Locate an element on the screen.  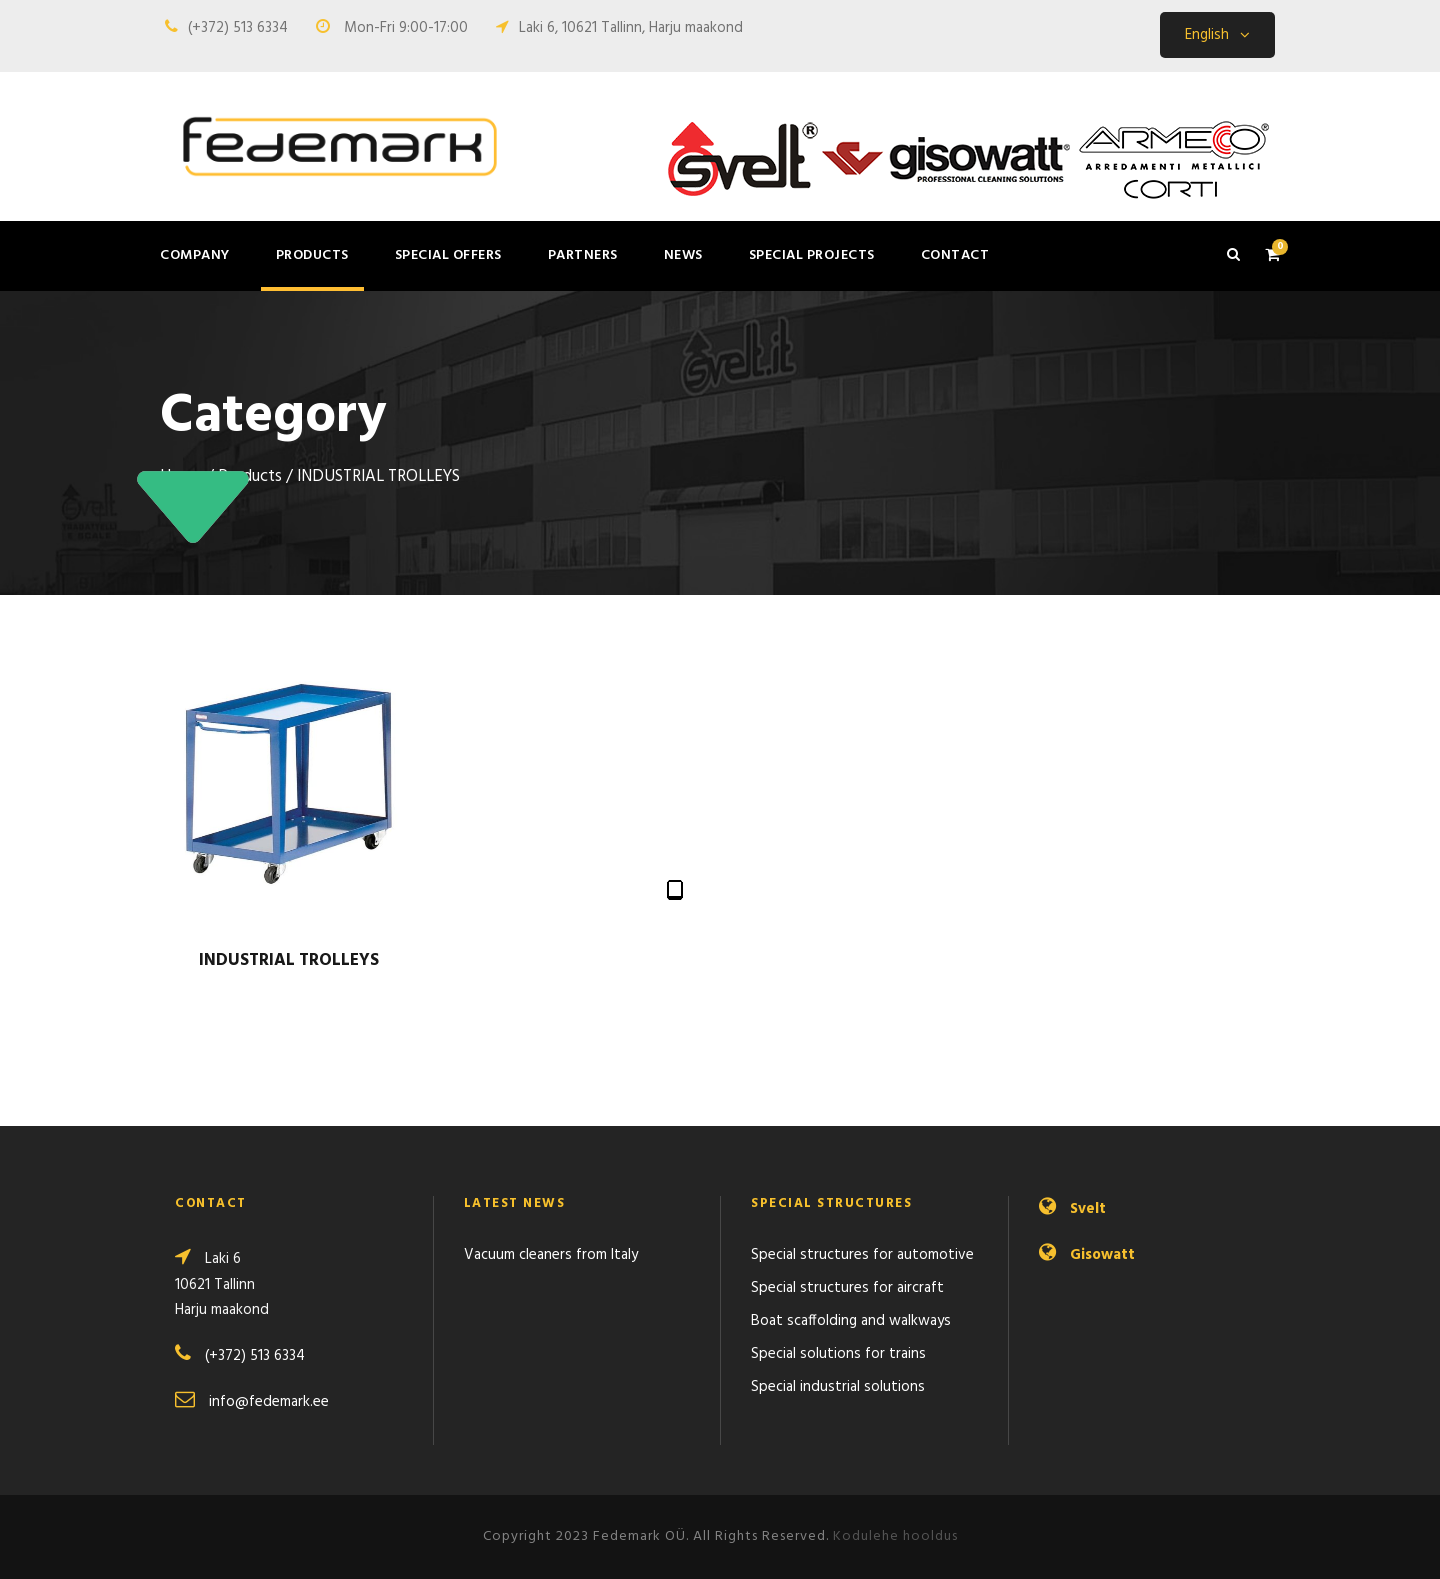
switch to tablet view or mode is located at coordinates (675, 890).